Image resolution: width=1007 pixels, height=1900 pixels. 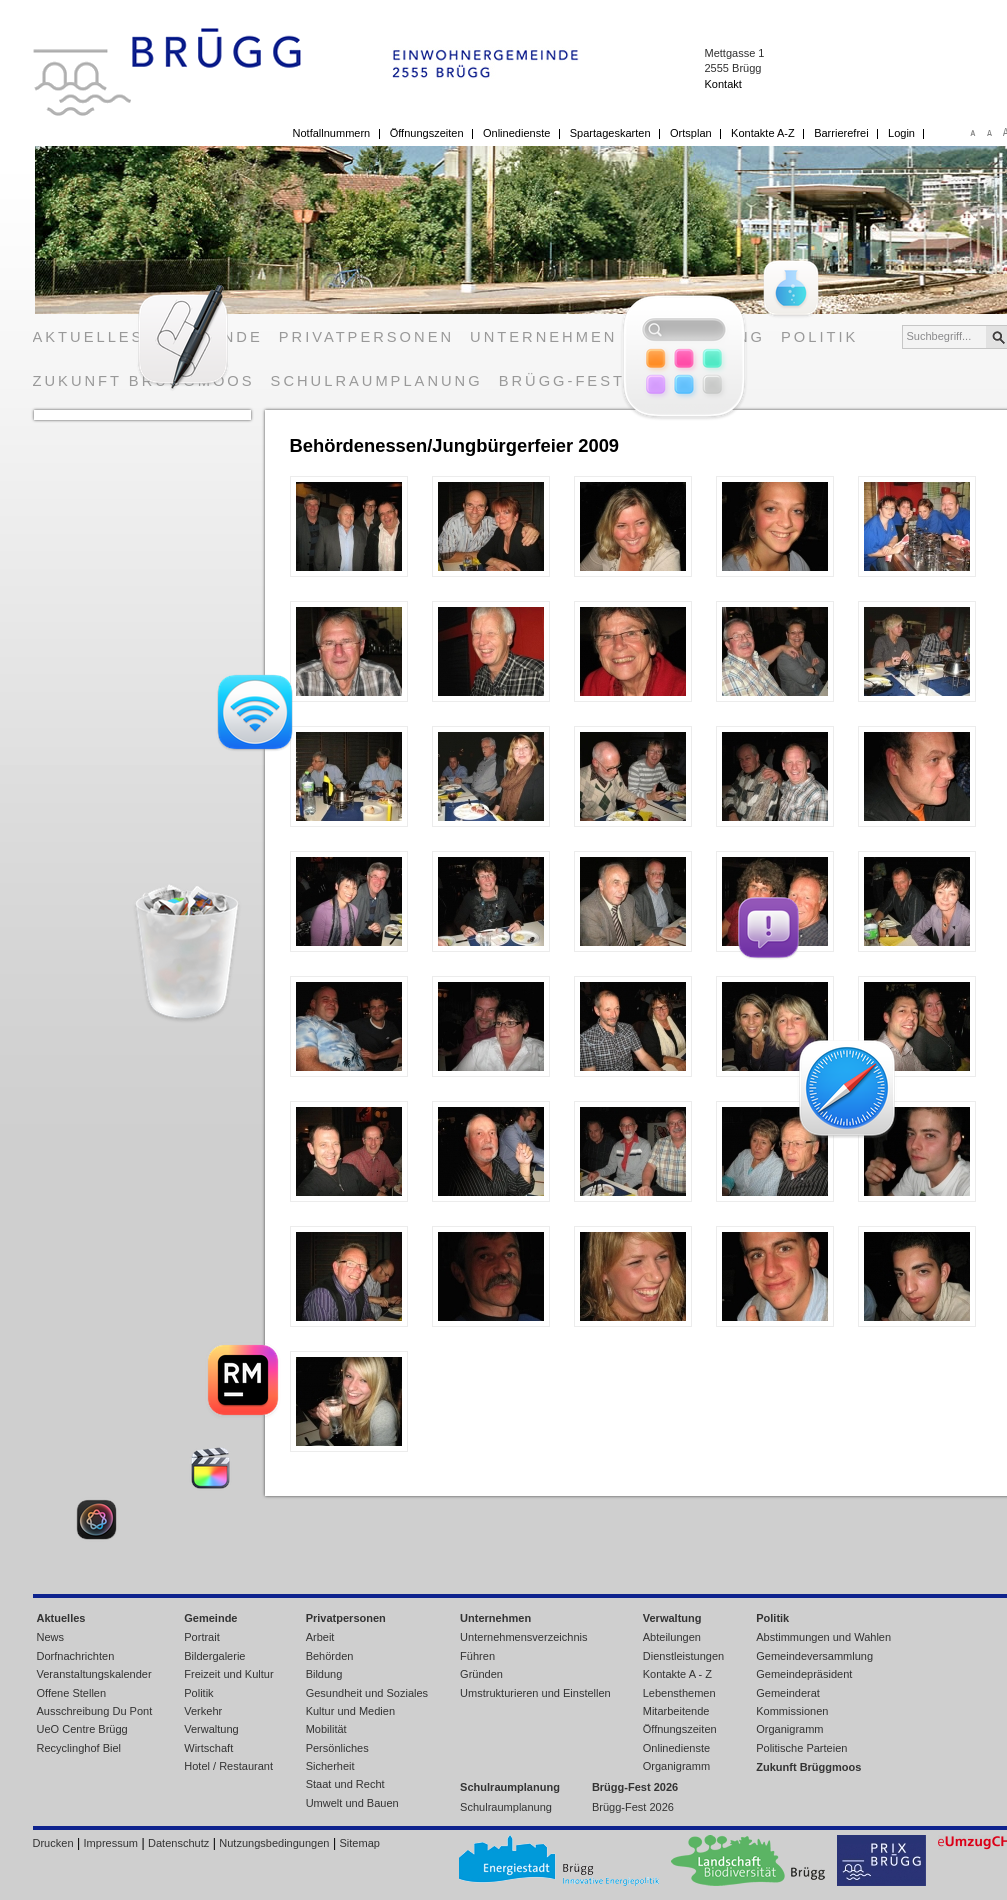 What do you see at coordinates (183, 339) in the screenshot?
I see `open script editor to write or edit applescript code` at bounding box center [183, 339].